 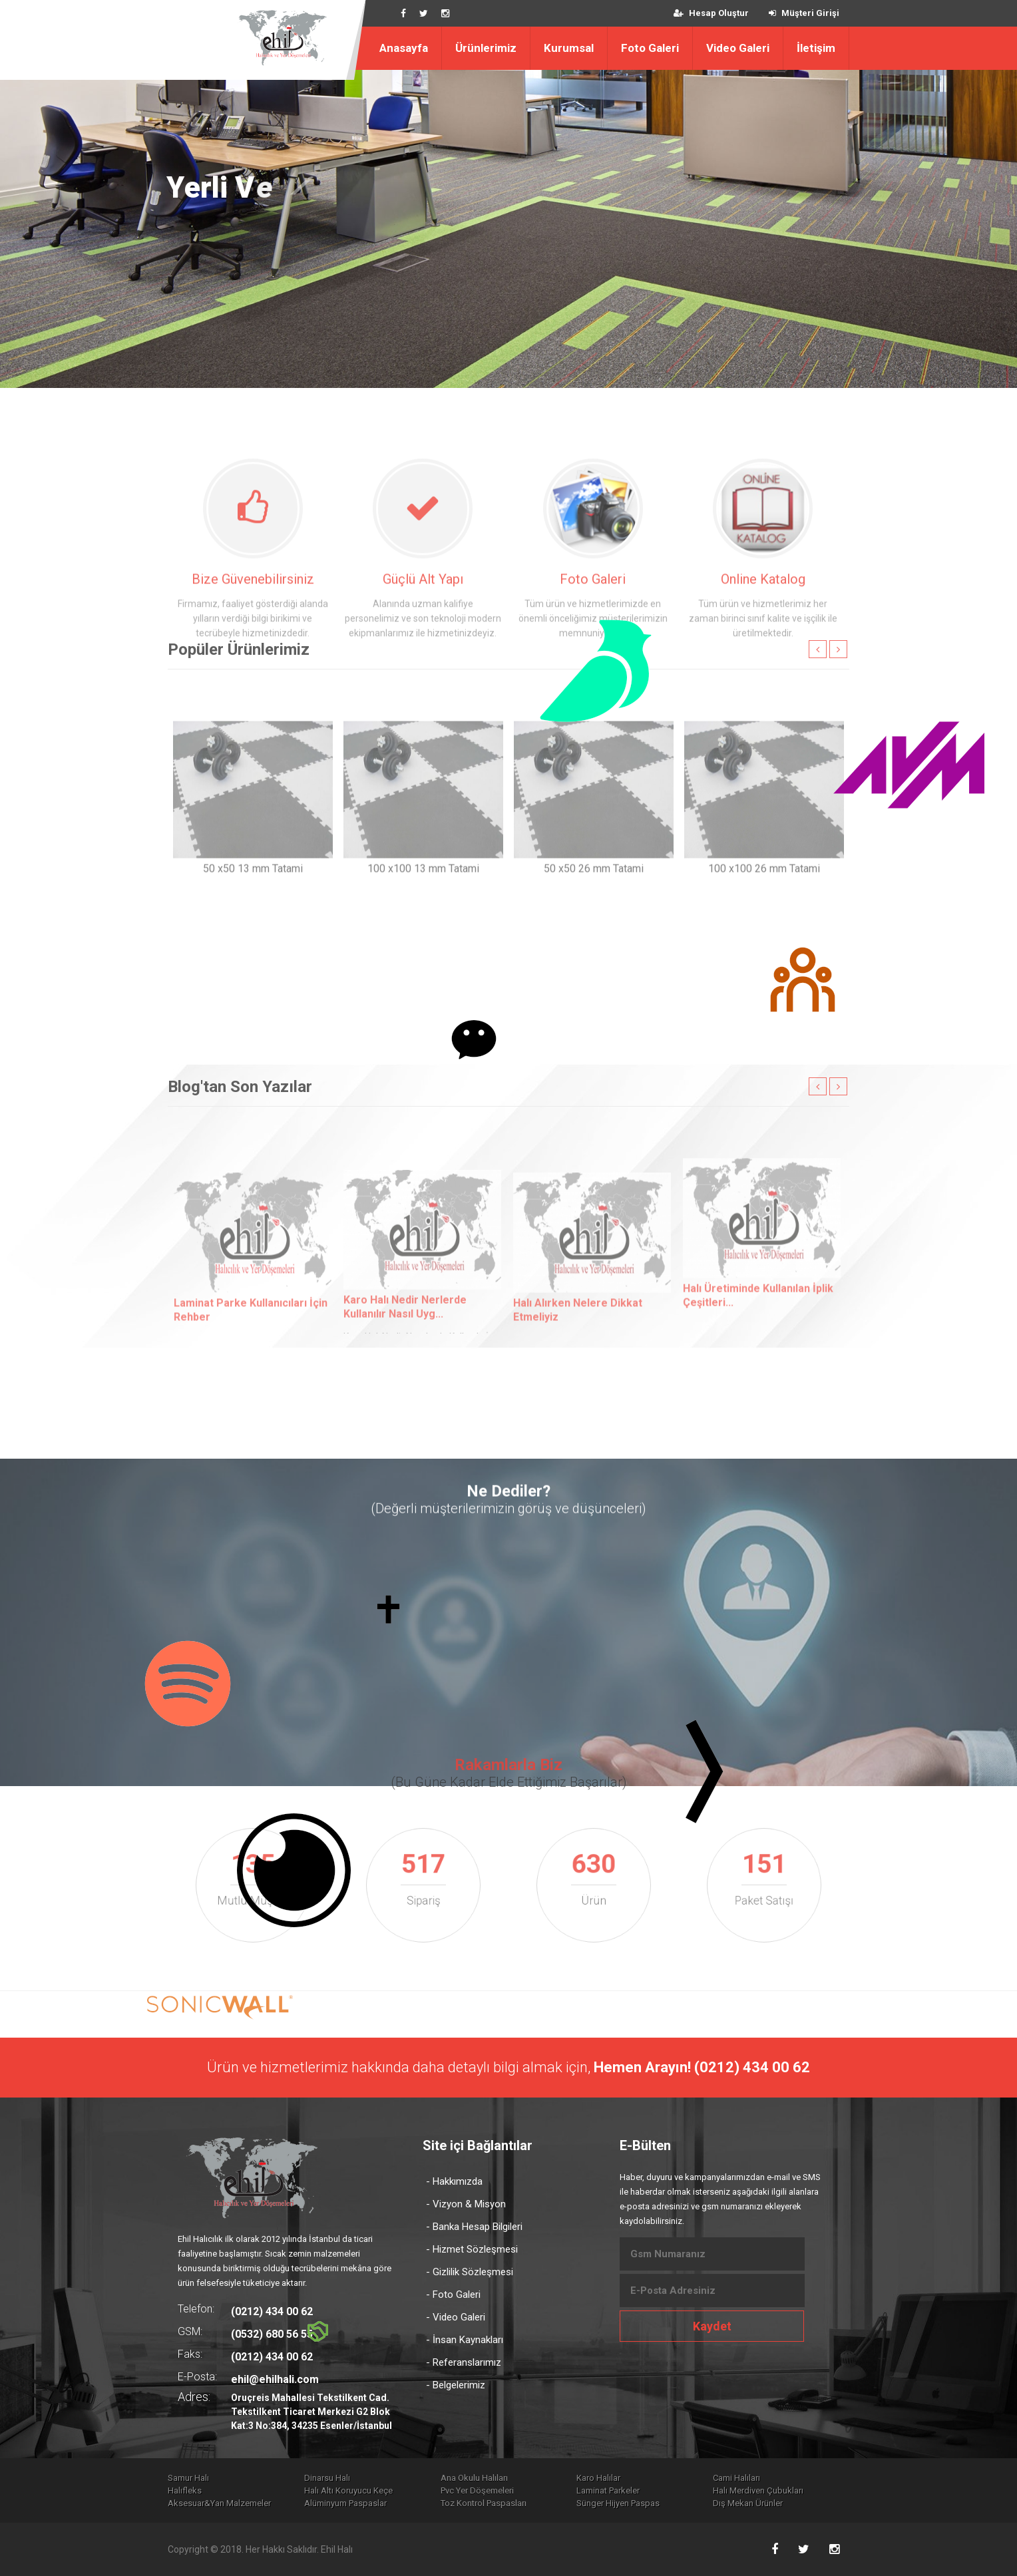 What do you see at coordinates (294, 1870) in the screenshot?
I see `open insomnia api client` at bounding box center [294, 1870].